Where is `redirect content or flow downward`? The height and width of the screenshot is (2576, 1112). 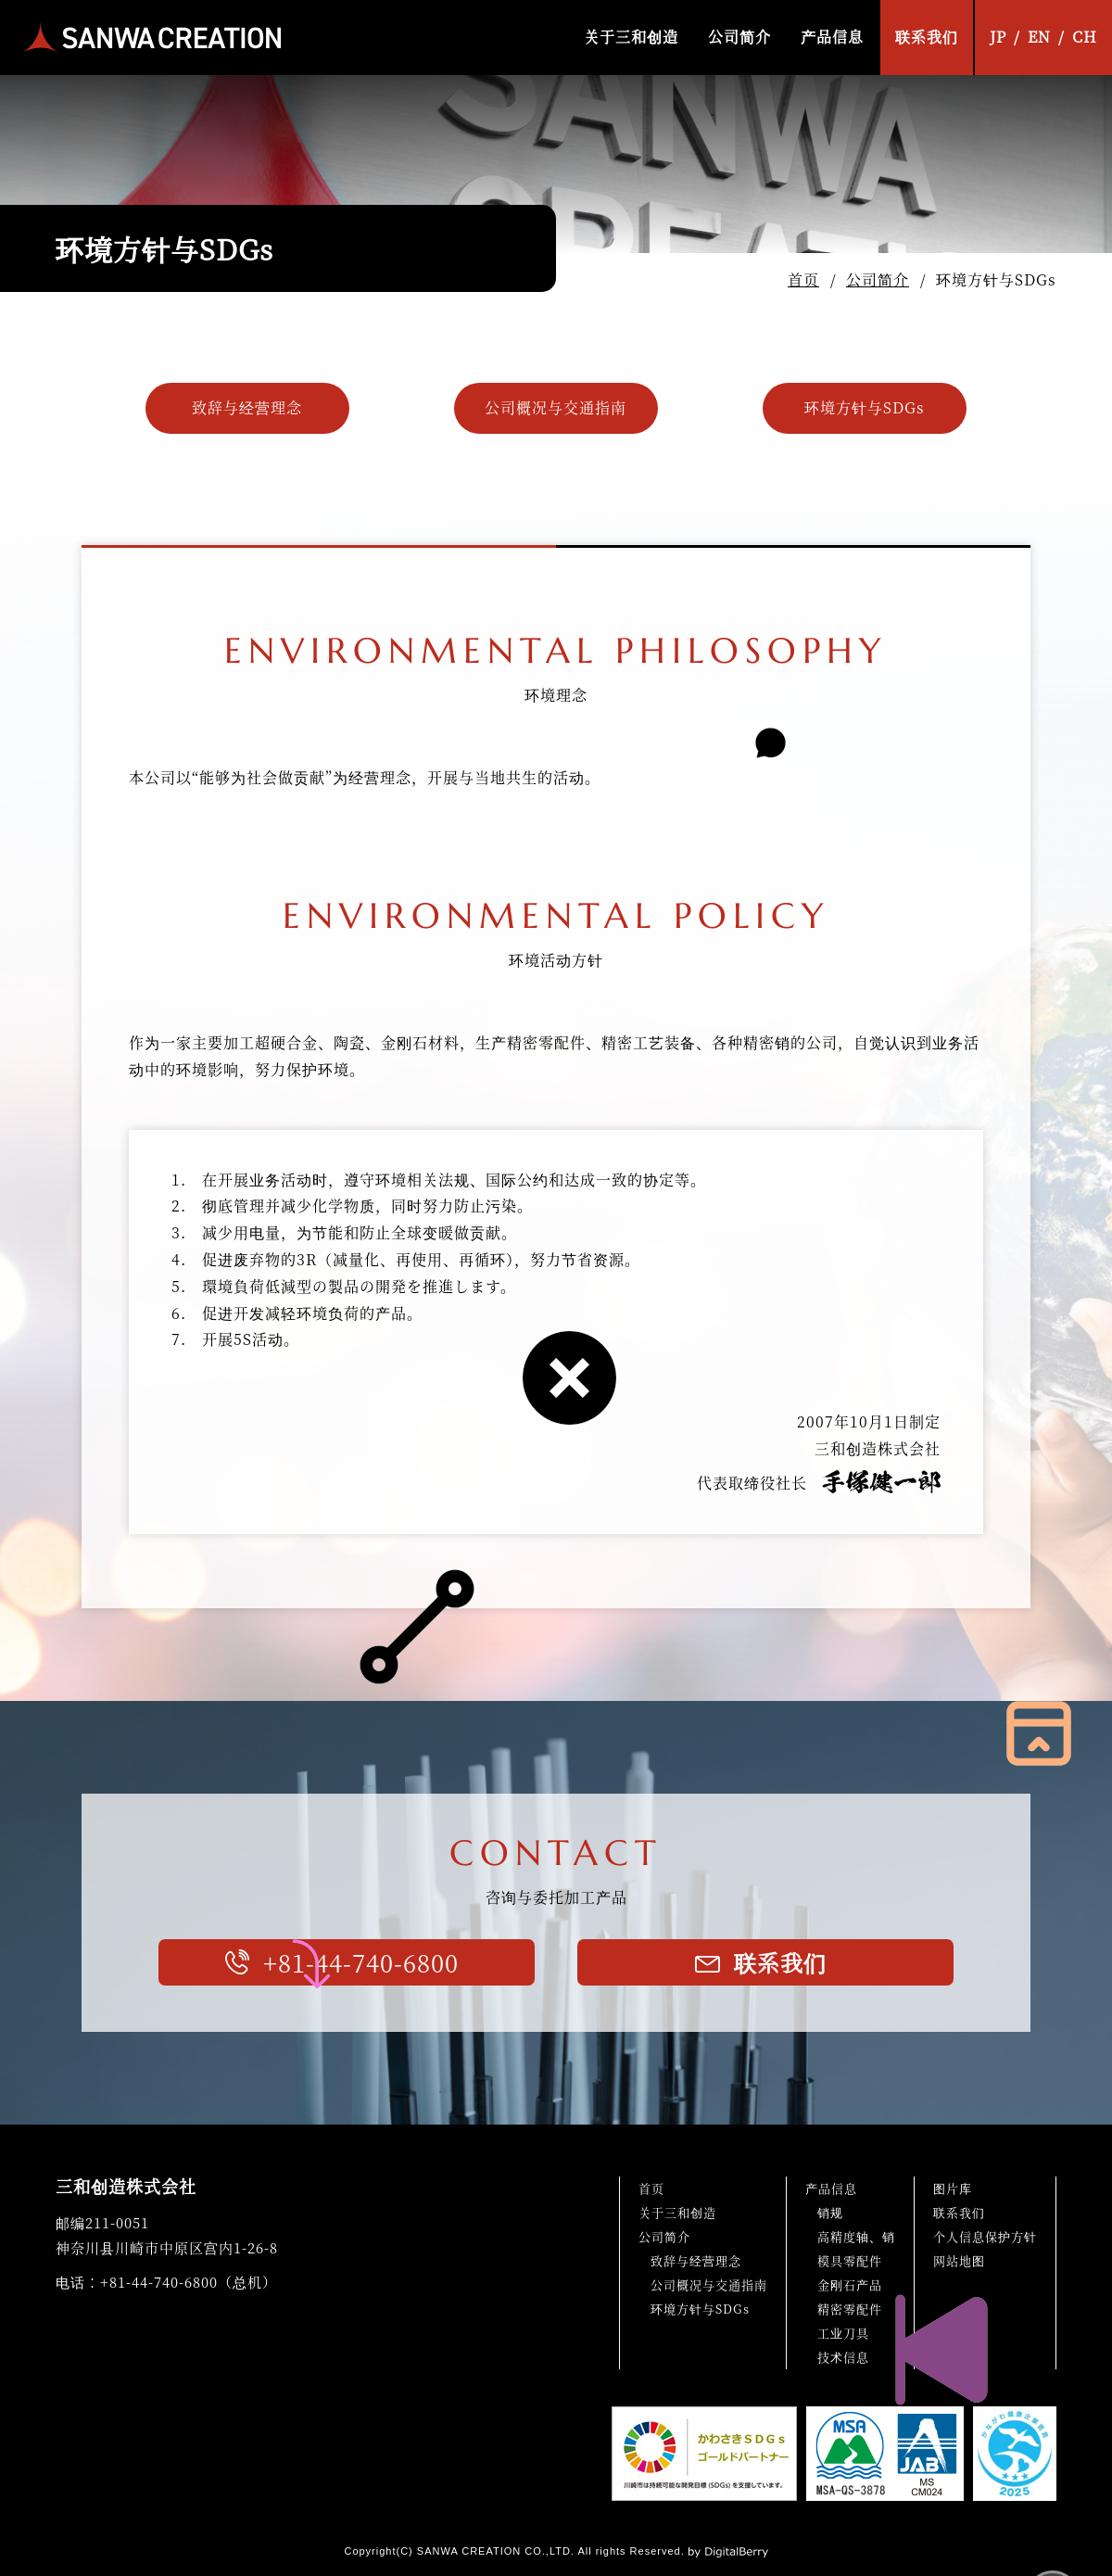
redirect content or flow downward is located at coordinates (311, 1964).